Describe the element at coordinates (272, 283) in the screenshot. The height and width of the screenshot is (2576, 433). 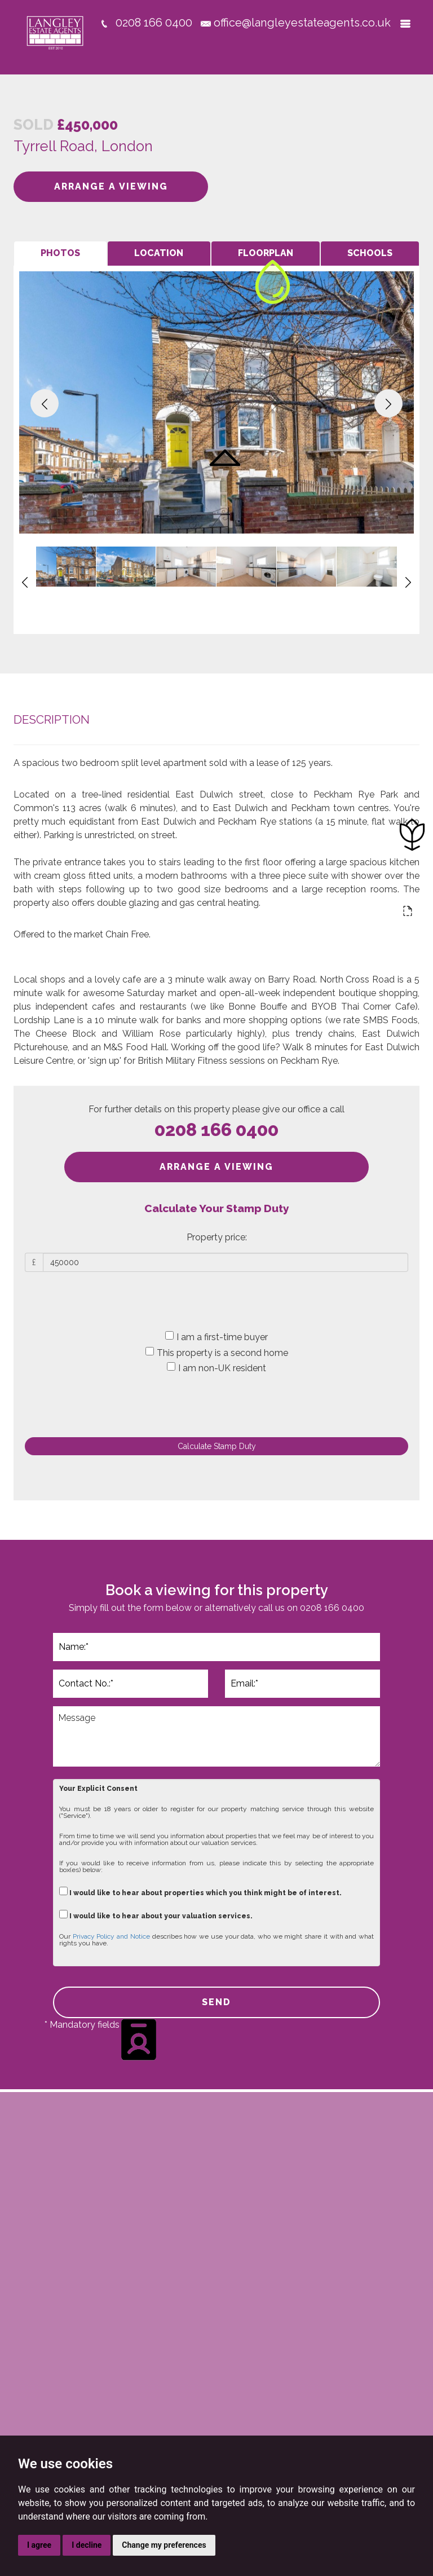
I see `adjust humidity or water settings` at that location.